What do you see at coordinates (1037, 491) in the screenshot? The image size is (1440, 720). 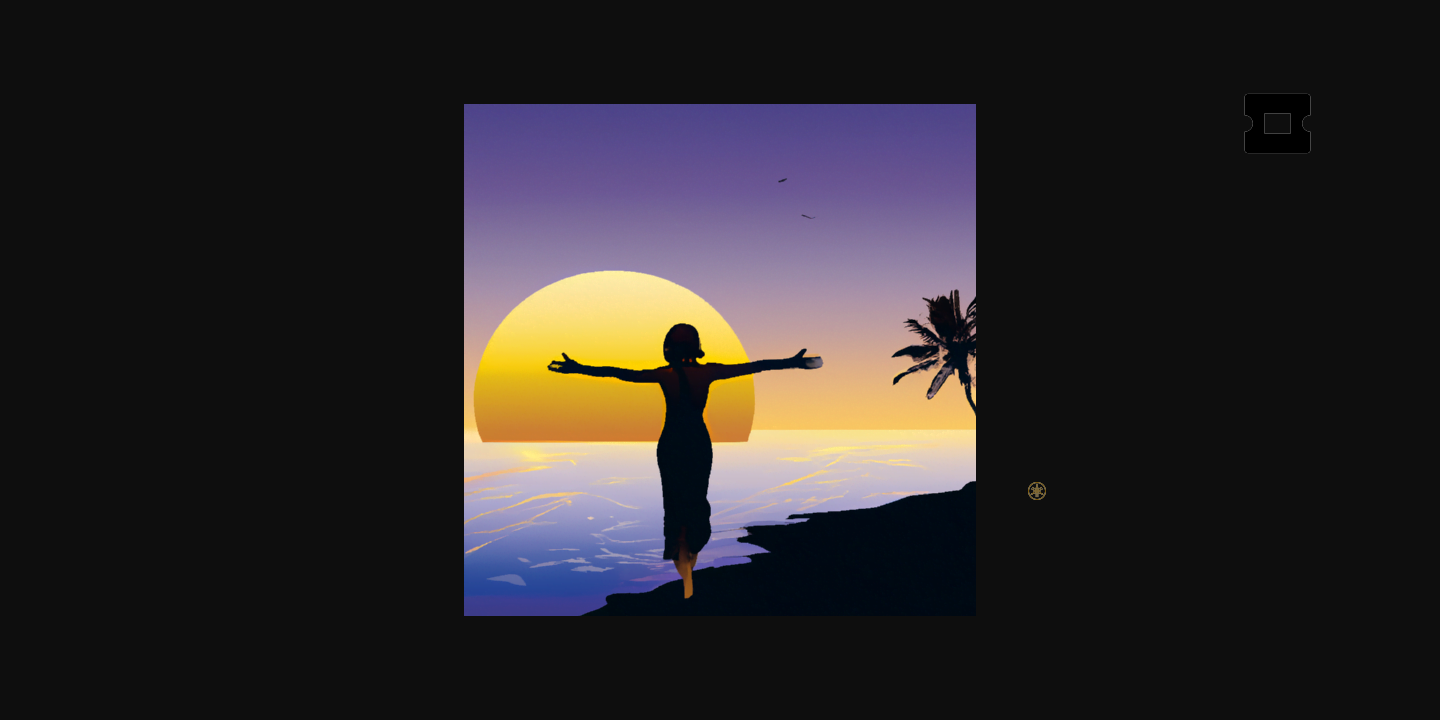 I see `yamaha corporation logo` at bounding box center [1037, 491].